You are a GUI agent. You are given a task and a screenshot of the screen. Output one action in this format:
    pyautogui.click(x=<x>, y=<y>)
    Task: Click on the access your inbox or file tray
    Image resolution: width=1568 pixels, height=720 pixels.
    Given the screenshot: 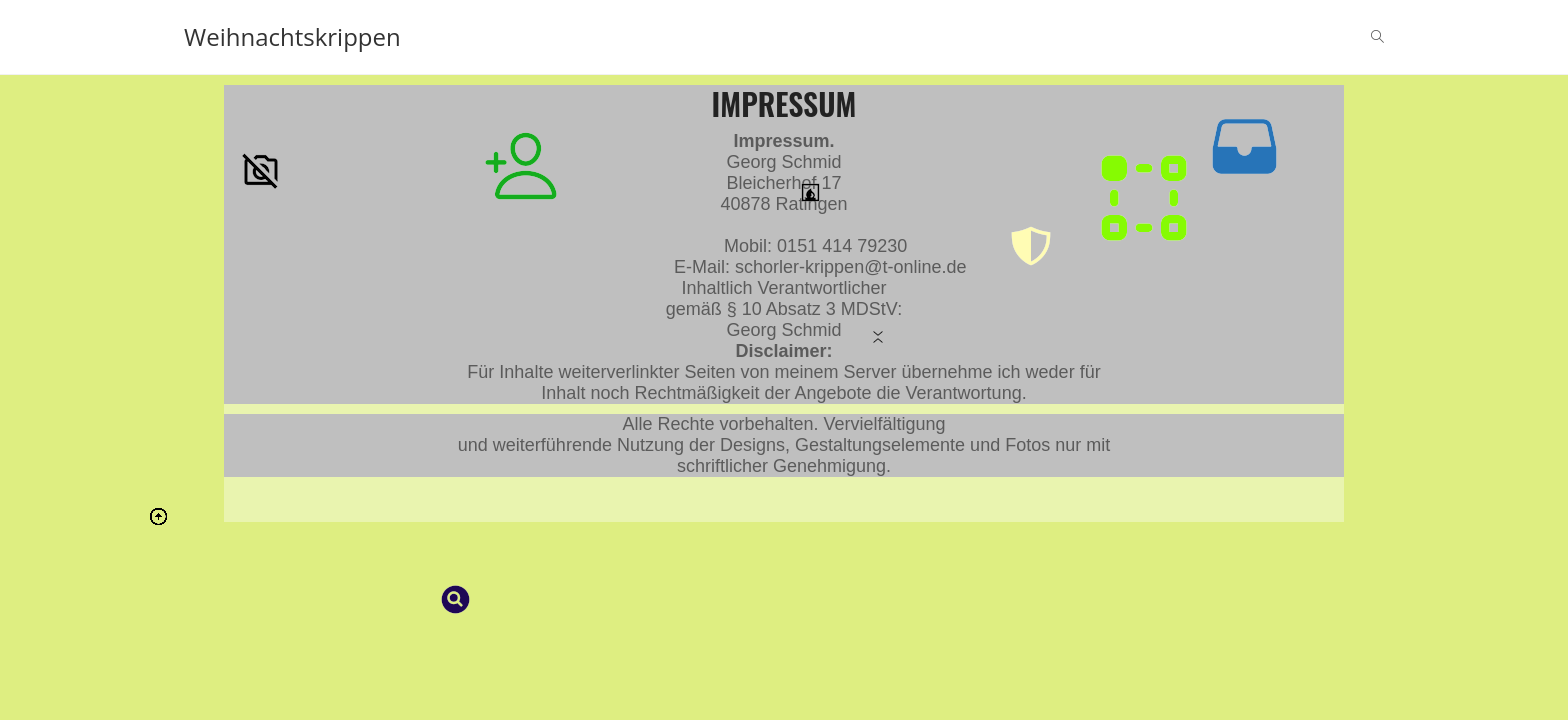 What is the action you would take?
    pyautogui.click(x=1244, y=146)
    